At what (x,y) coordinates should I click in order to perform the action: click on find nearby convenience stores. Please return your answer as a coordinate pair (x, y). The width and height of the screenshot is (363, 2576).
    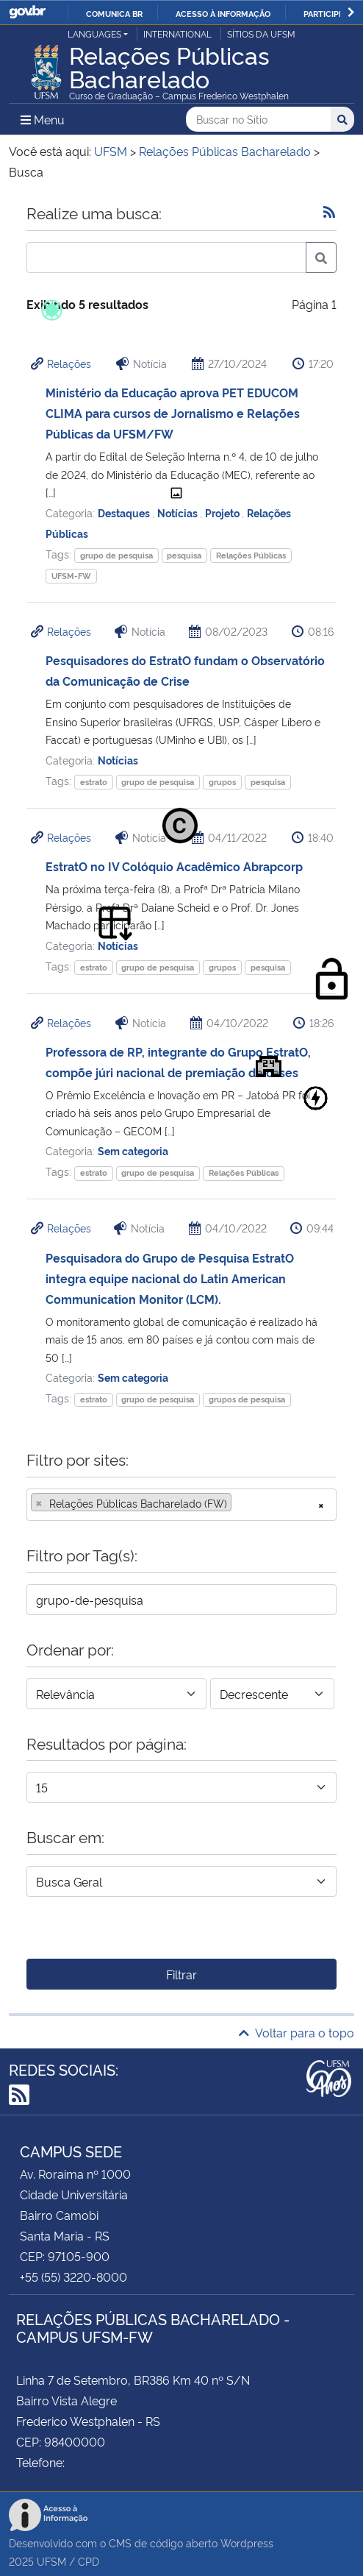
    Looking at the image, I should click on (268, 1066).